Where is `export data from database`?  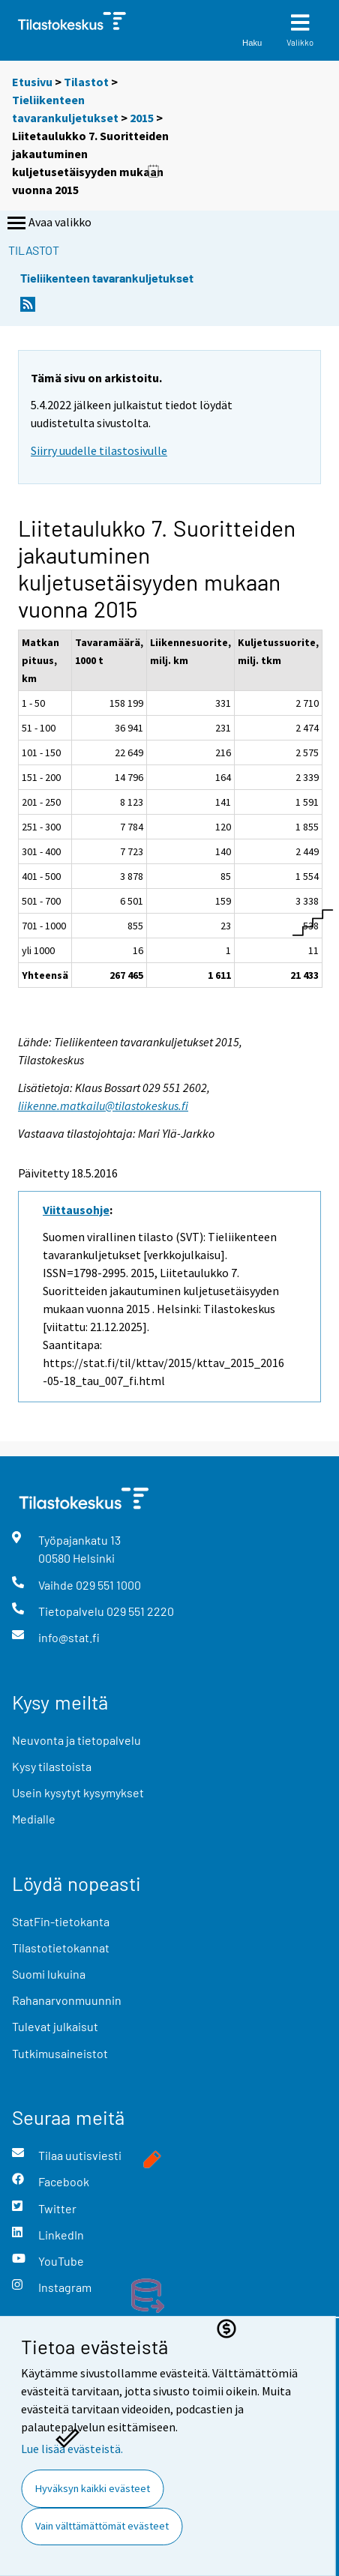 export data from database is located at coordinates (146, 2295).